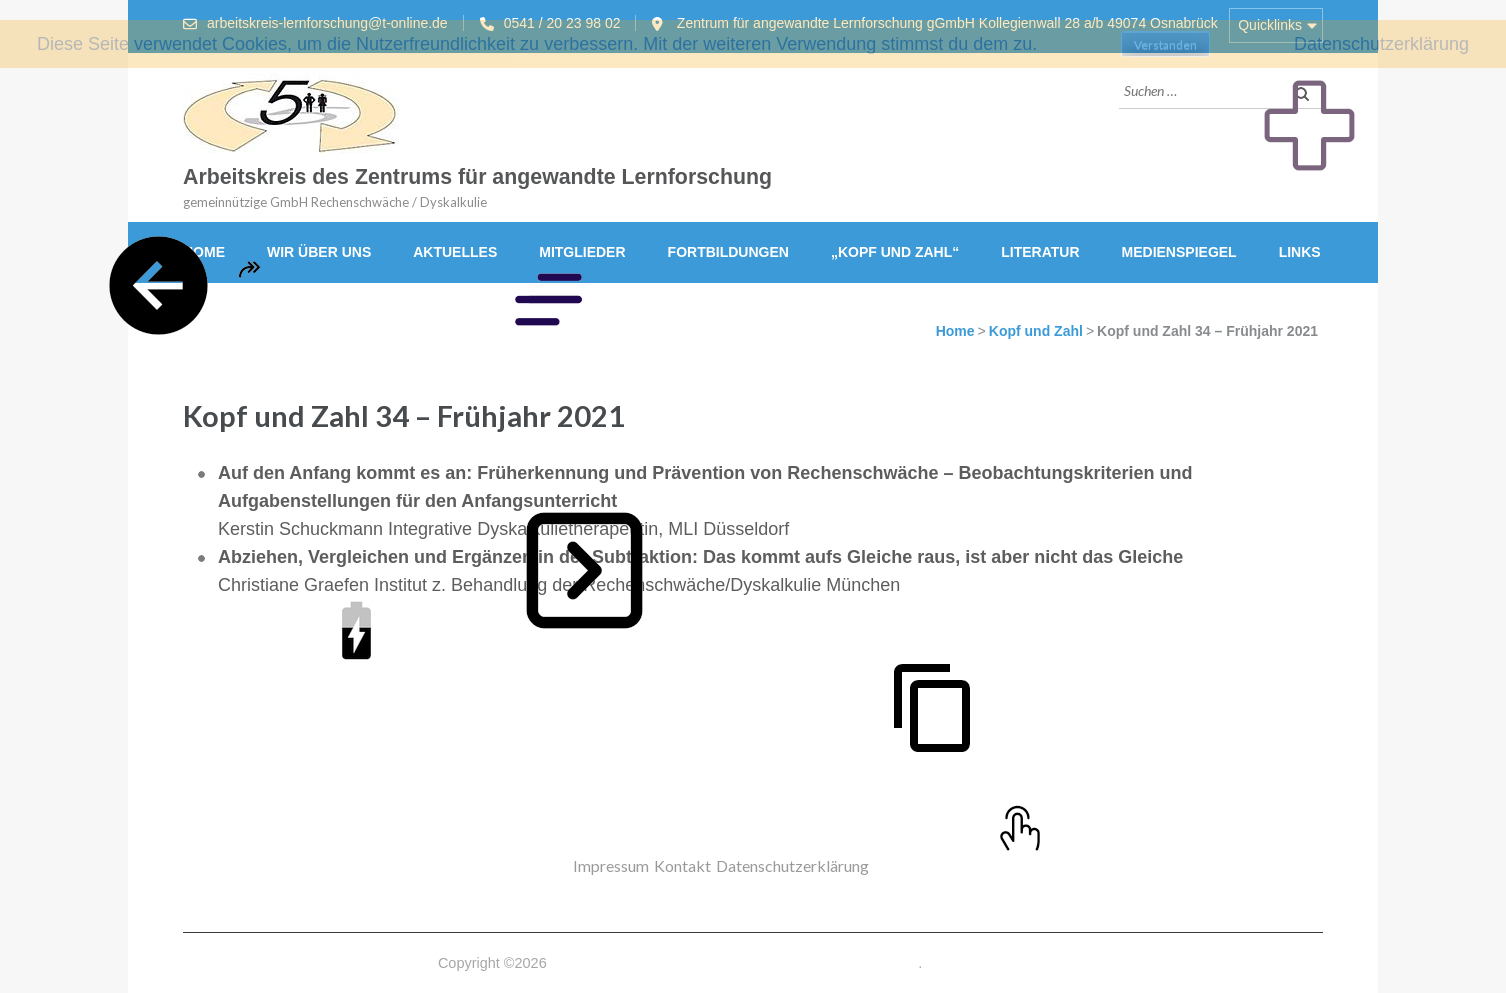 This screenshot has width=1506, height=993. Describe the element at coordinates (548, 299) in the screenshot. I see `open navigation menu` at that location.